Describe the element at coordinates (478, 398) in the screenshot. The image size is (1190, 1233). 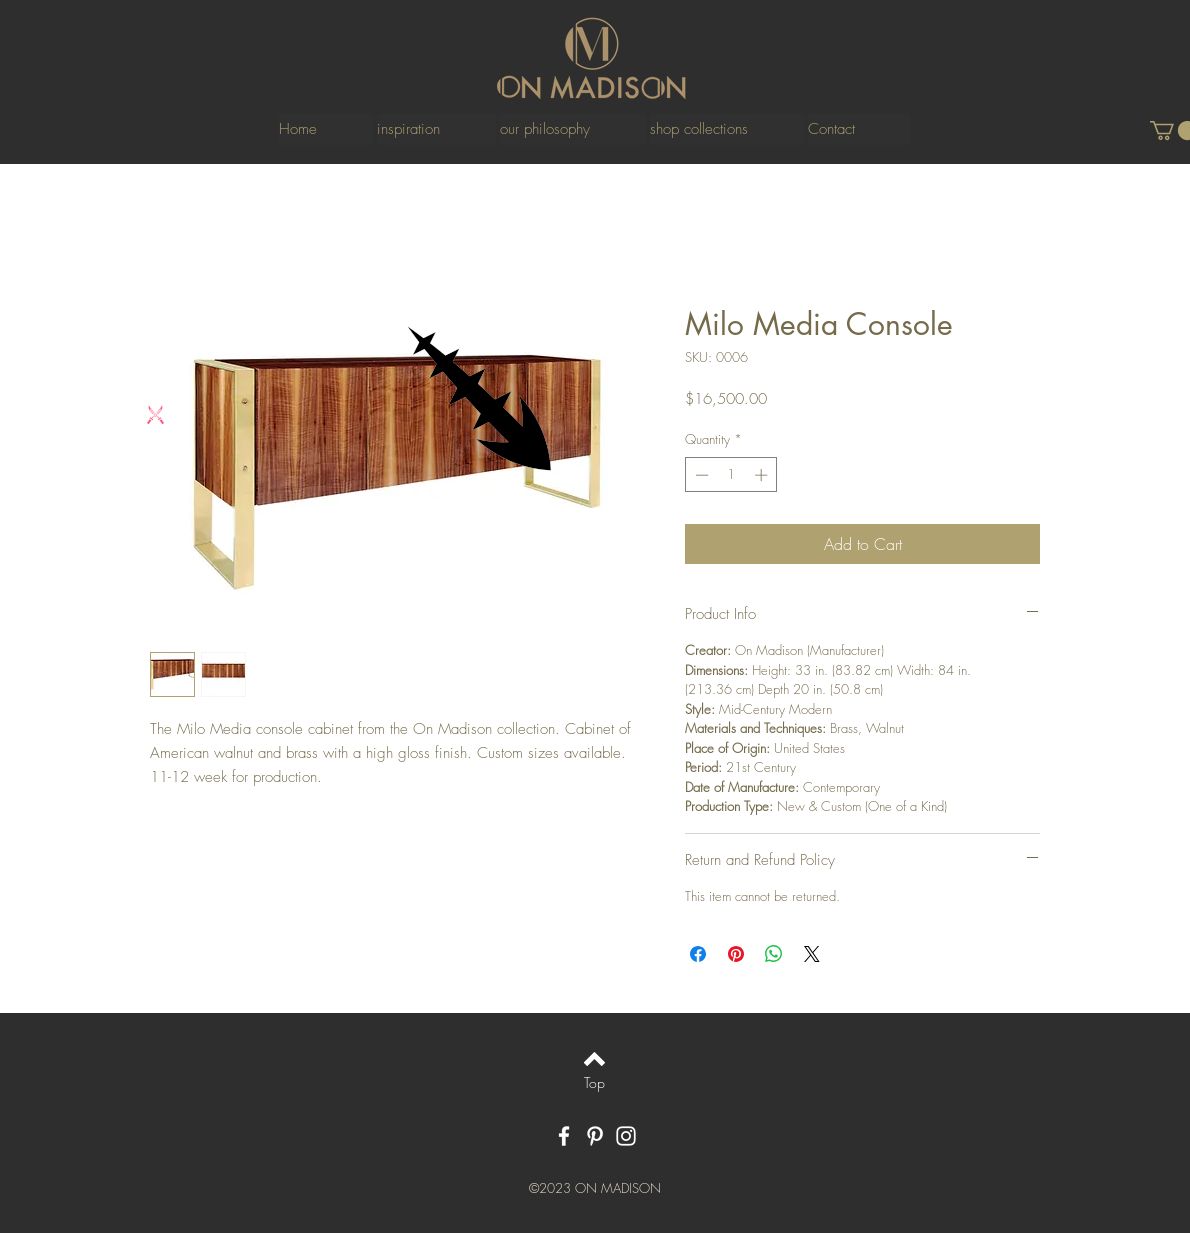
I see `select a barbed arrow projectile type` at that location.